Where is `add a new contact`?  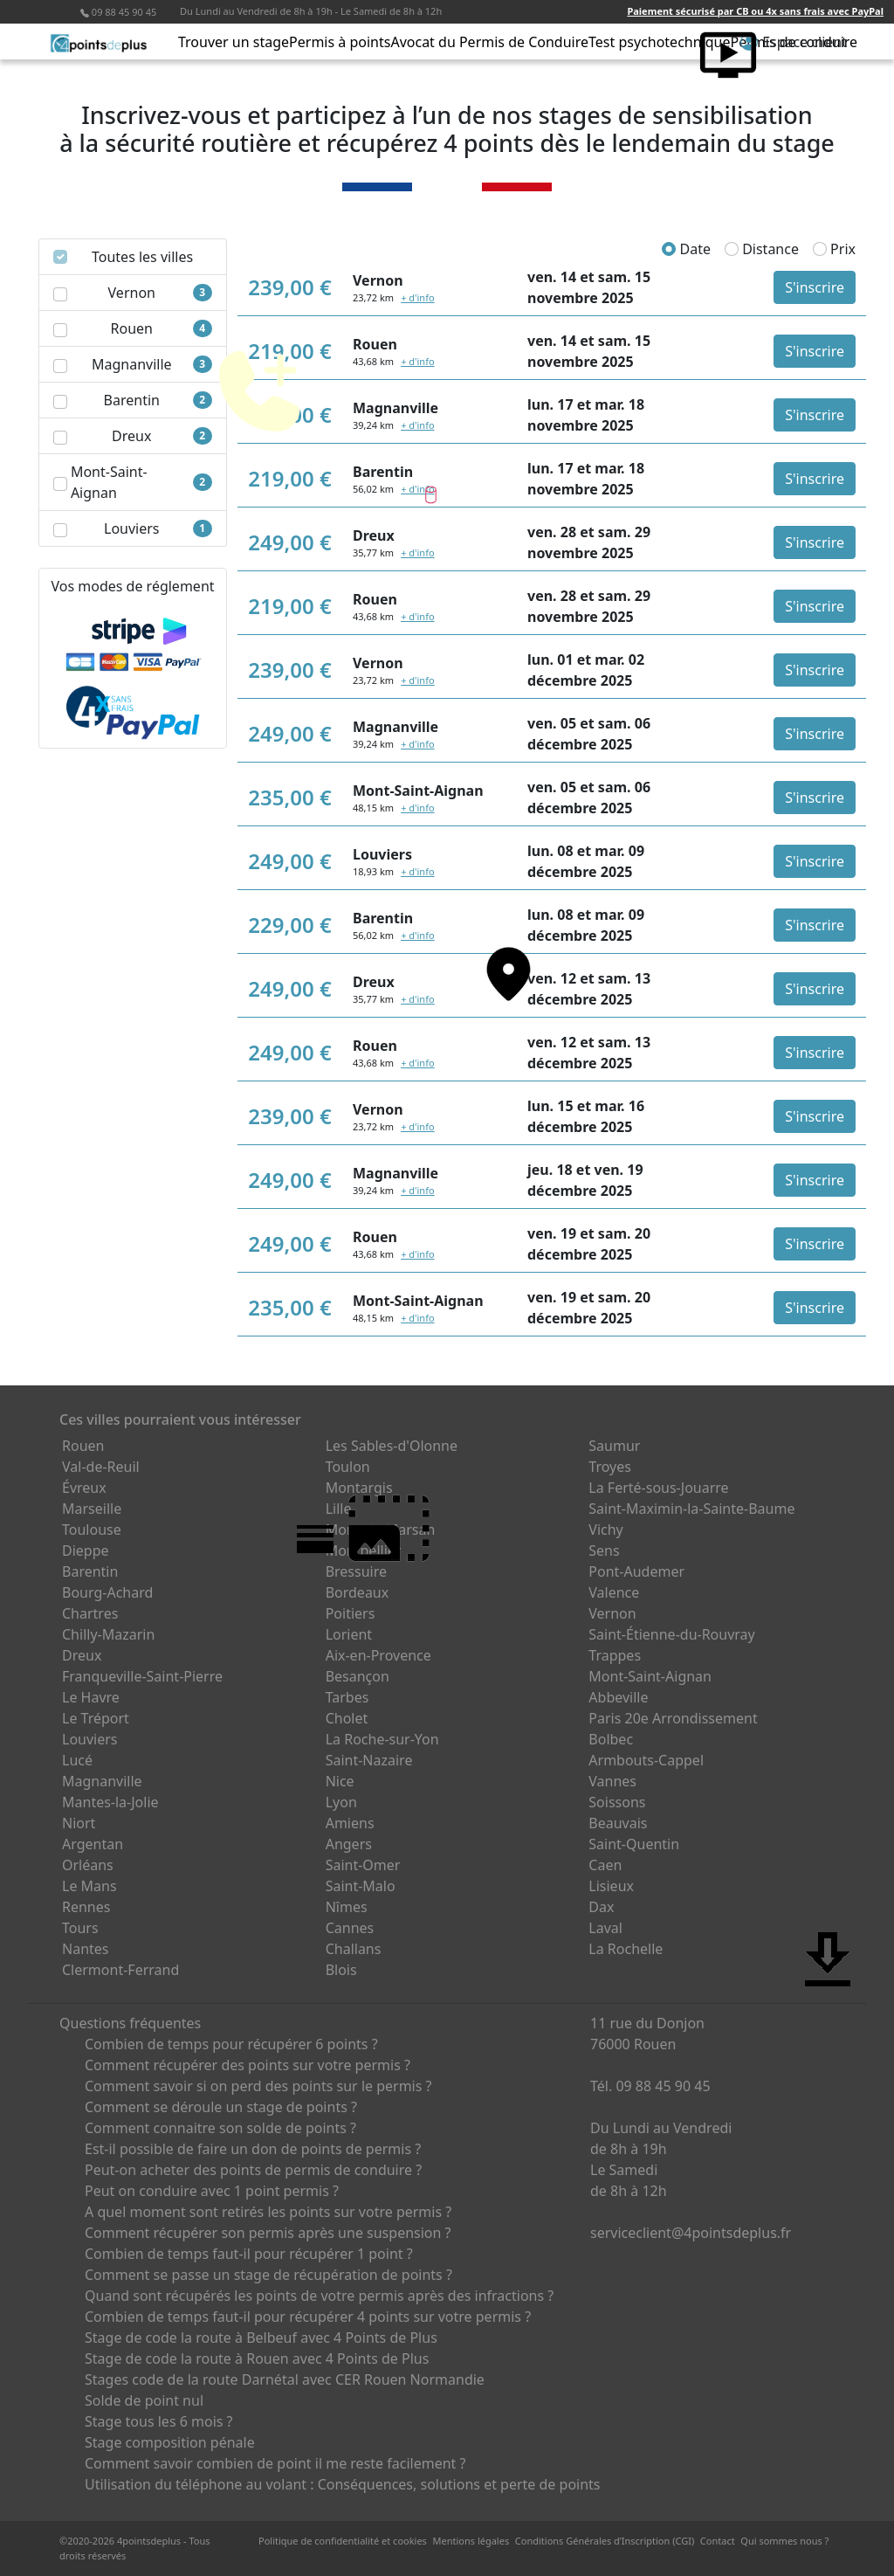 add a new contact is located at coordinates (261, 390).